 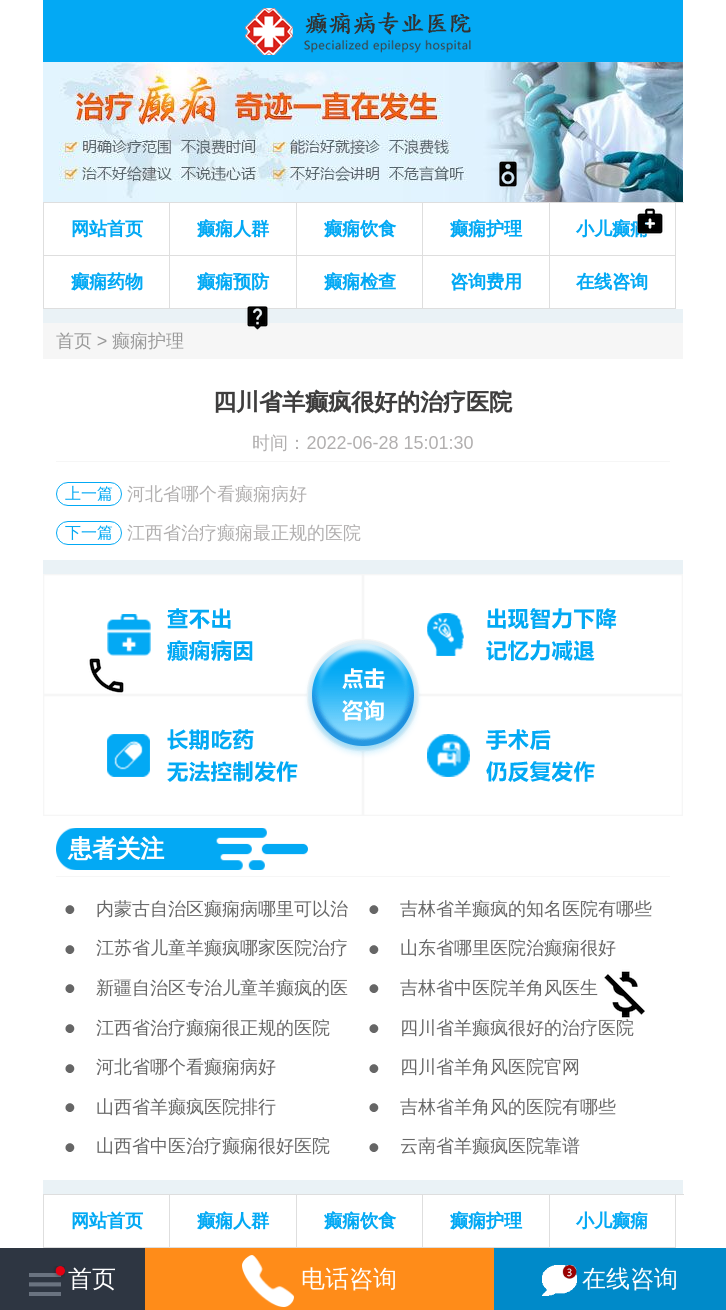 What do you see at coordinates (508, 174) in the screenshot?
I see `adjust speaker or audio output settings` at bounding box center [508, 174].